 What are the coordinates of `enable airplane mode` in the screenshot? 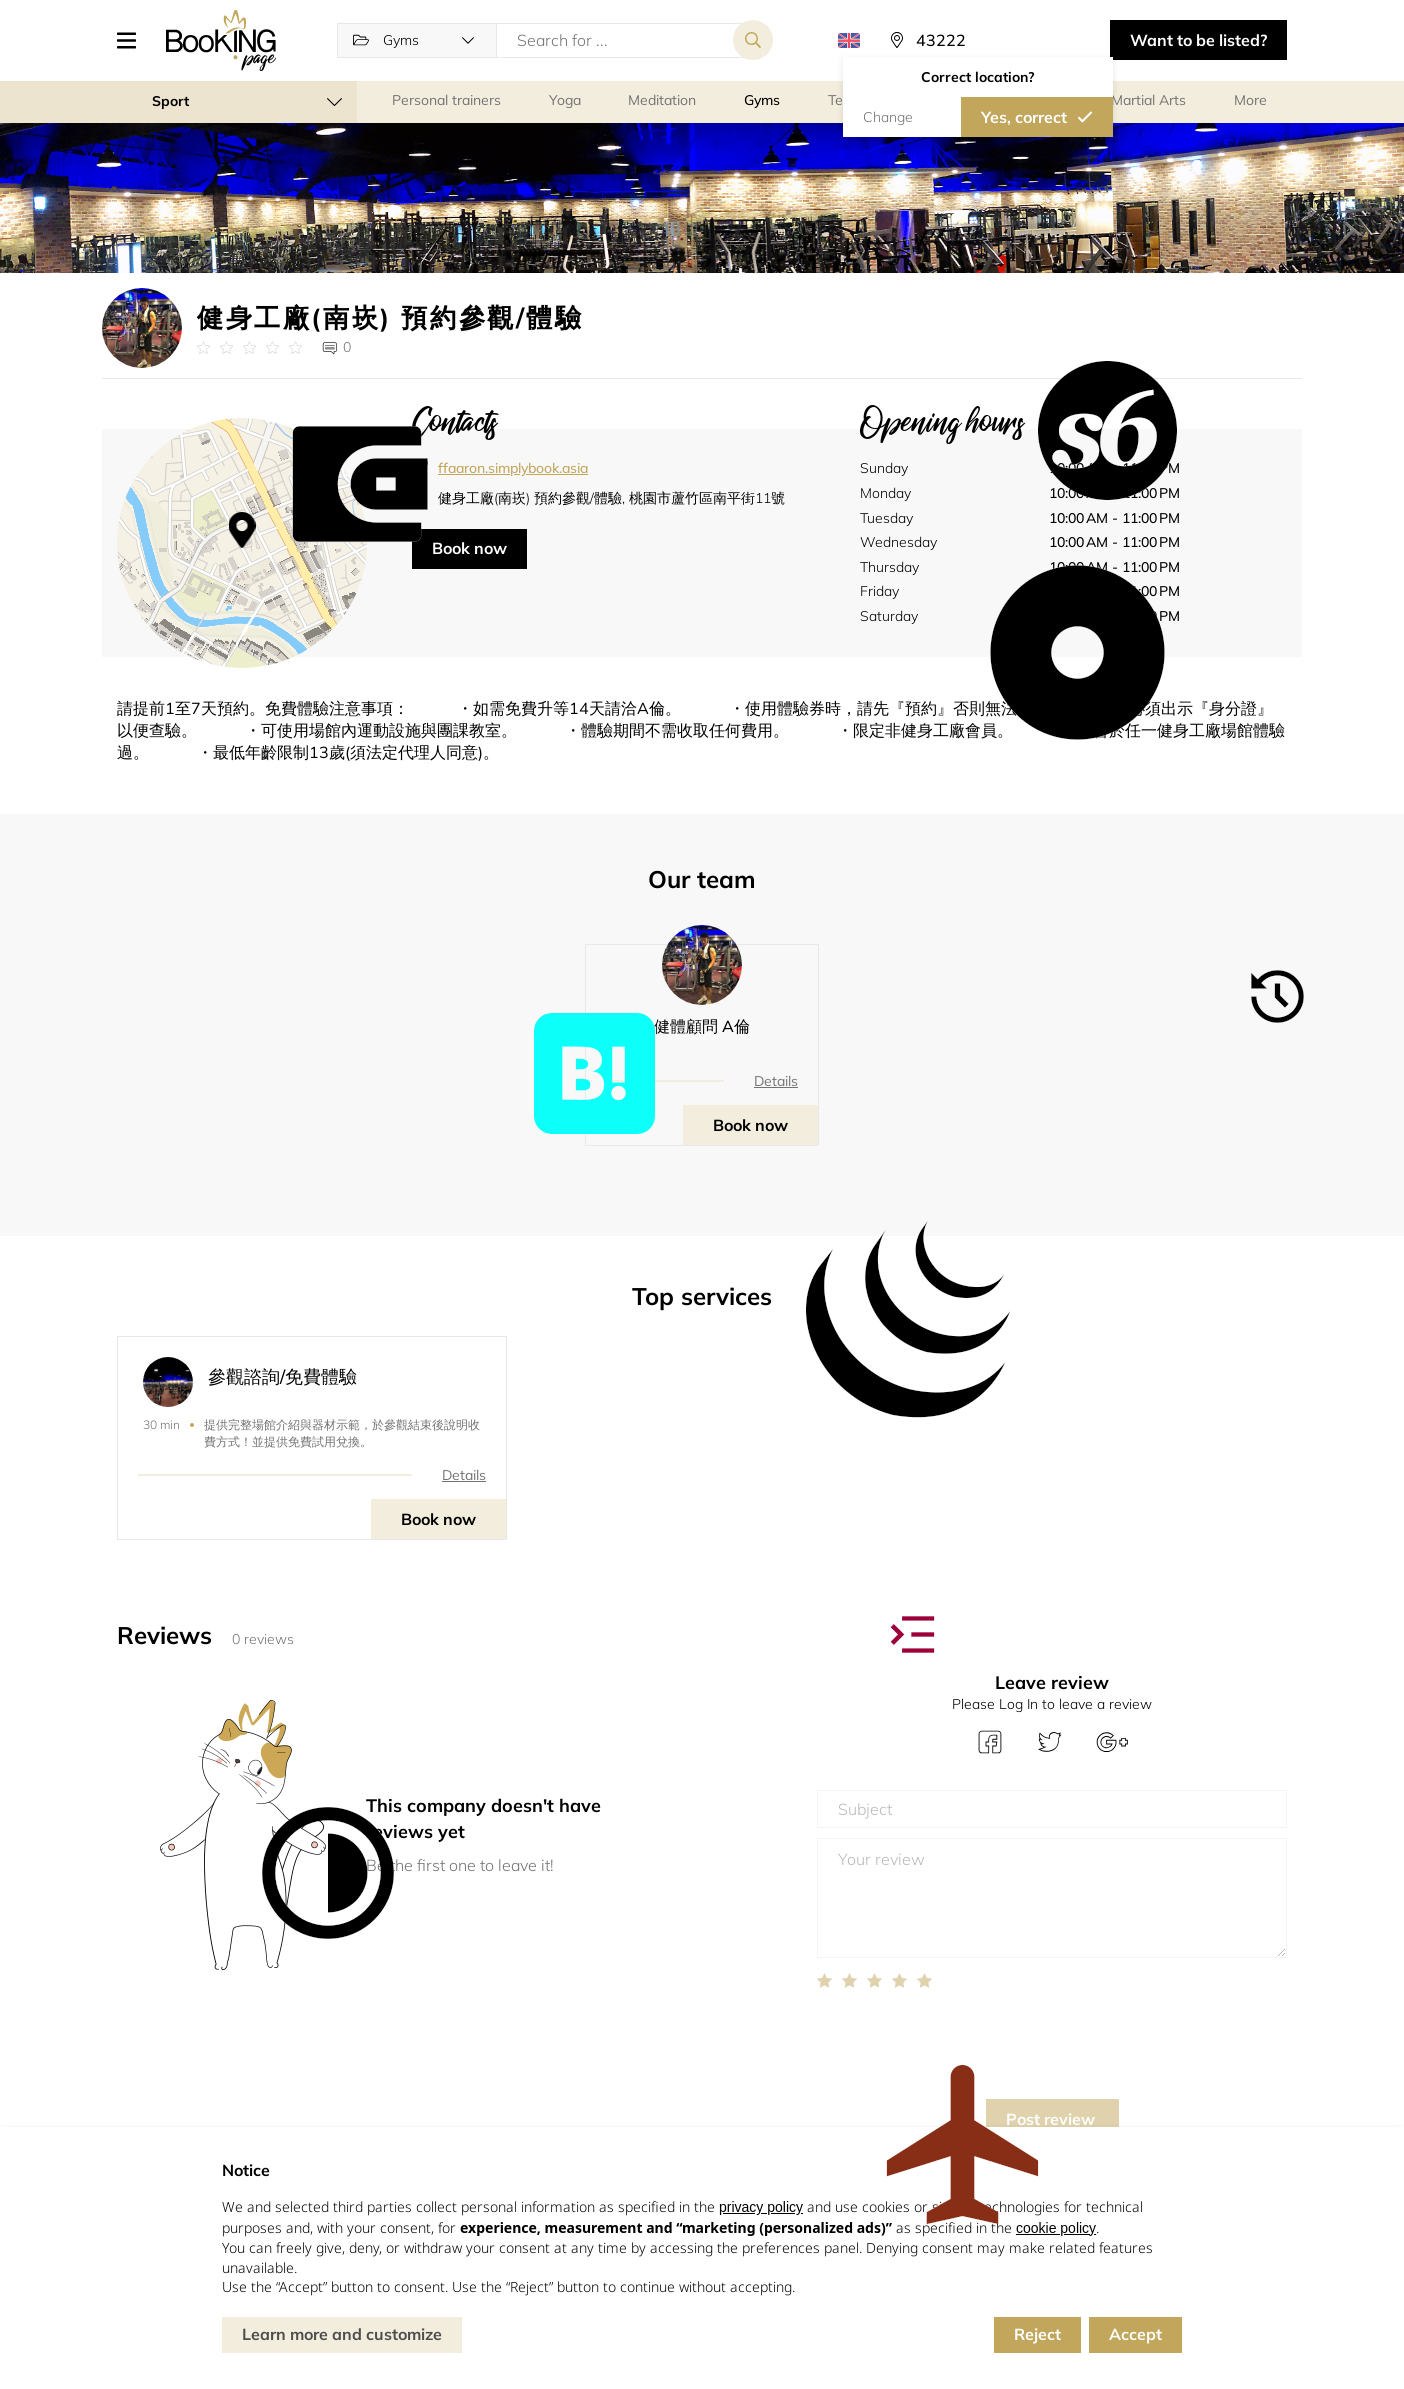 It's located at (958, 2144).